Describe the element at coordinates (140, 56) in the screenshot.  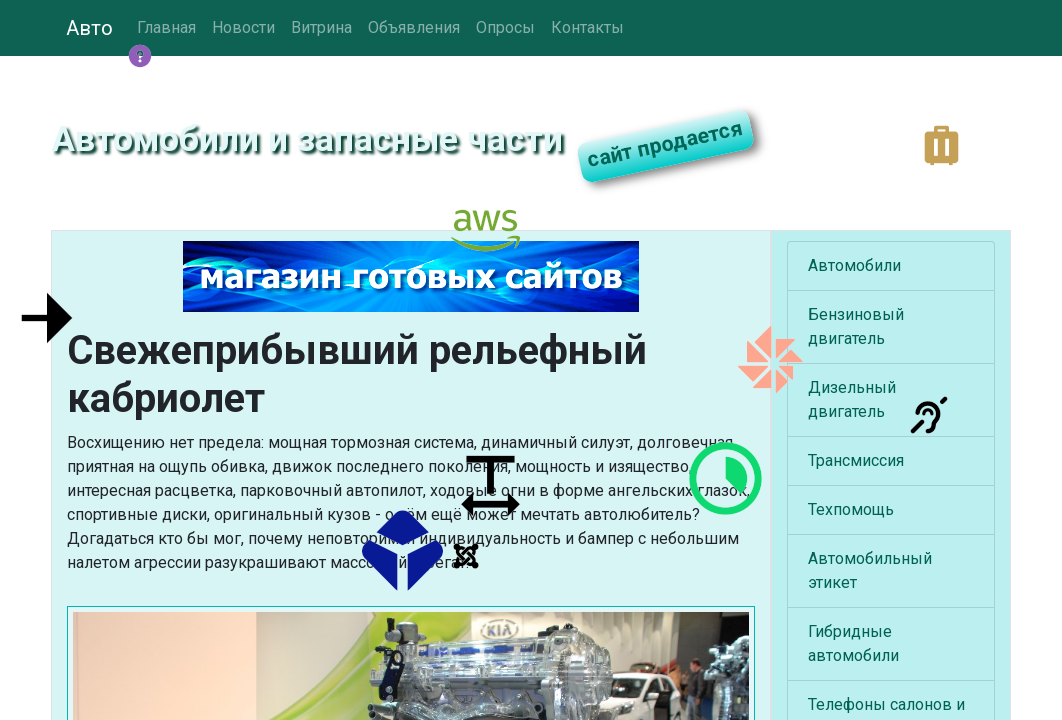
I see `access help or support information` at that location.